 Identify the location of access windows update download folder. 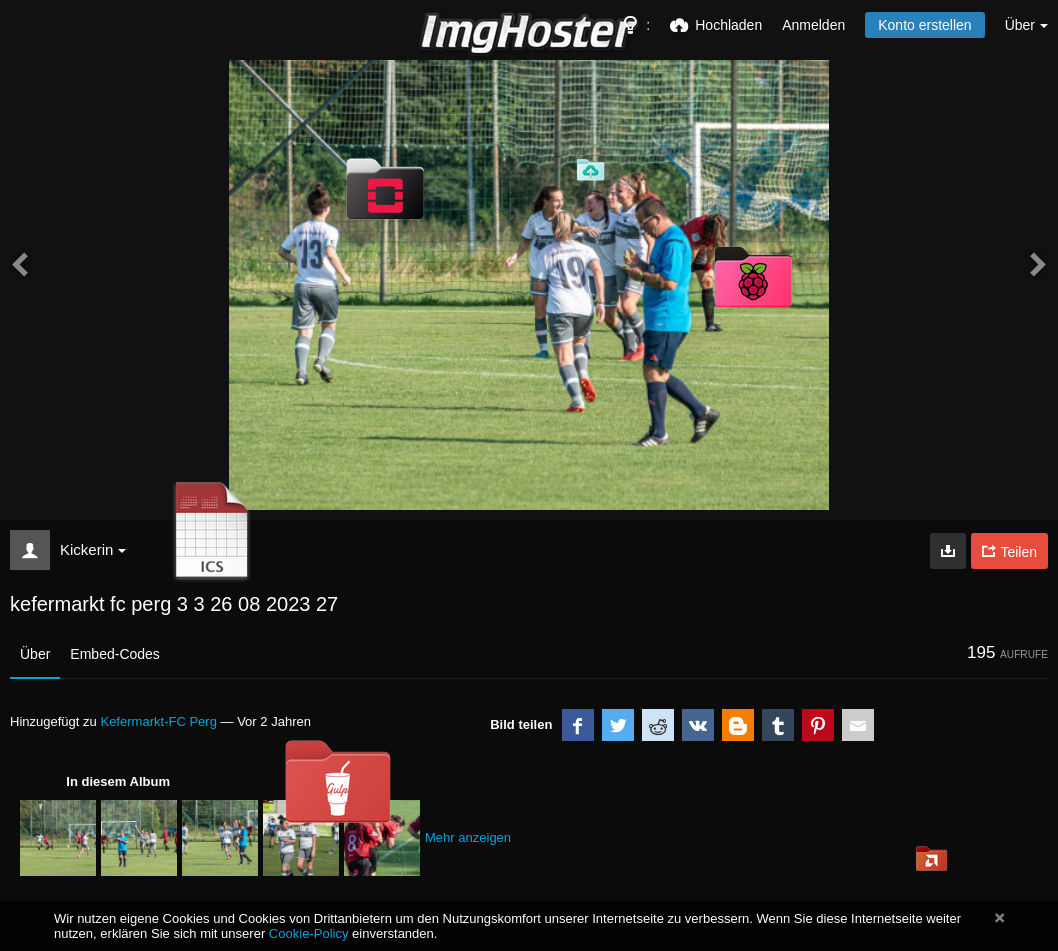
(590, 170).